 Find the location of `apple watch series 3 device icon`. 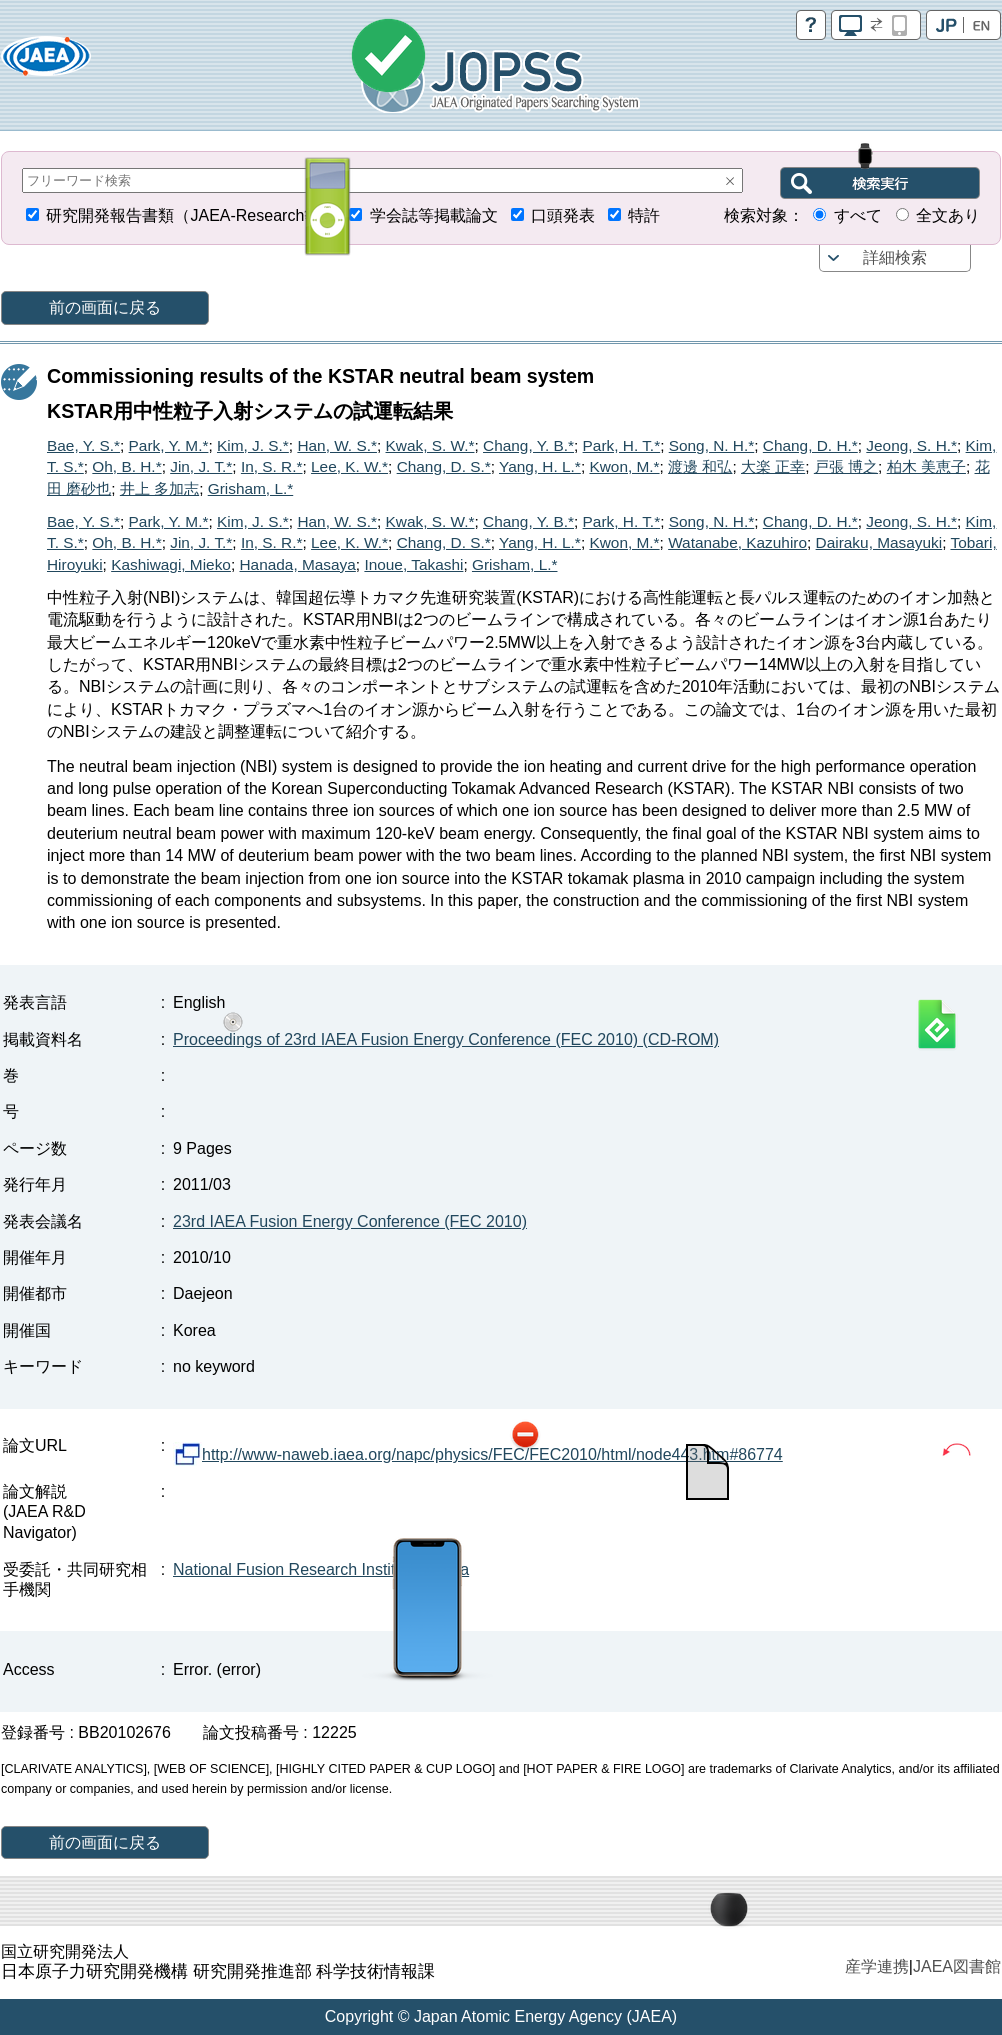

apple watch series 3 device icon is located at coordinates (865, 156).